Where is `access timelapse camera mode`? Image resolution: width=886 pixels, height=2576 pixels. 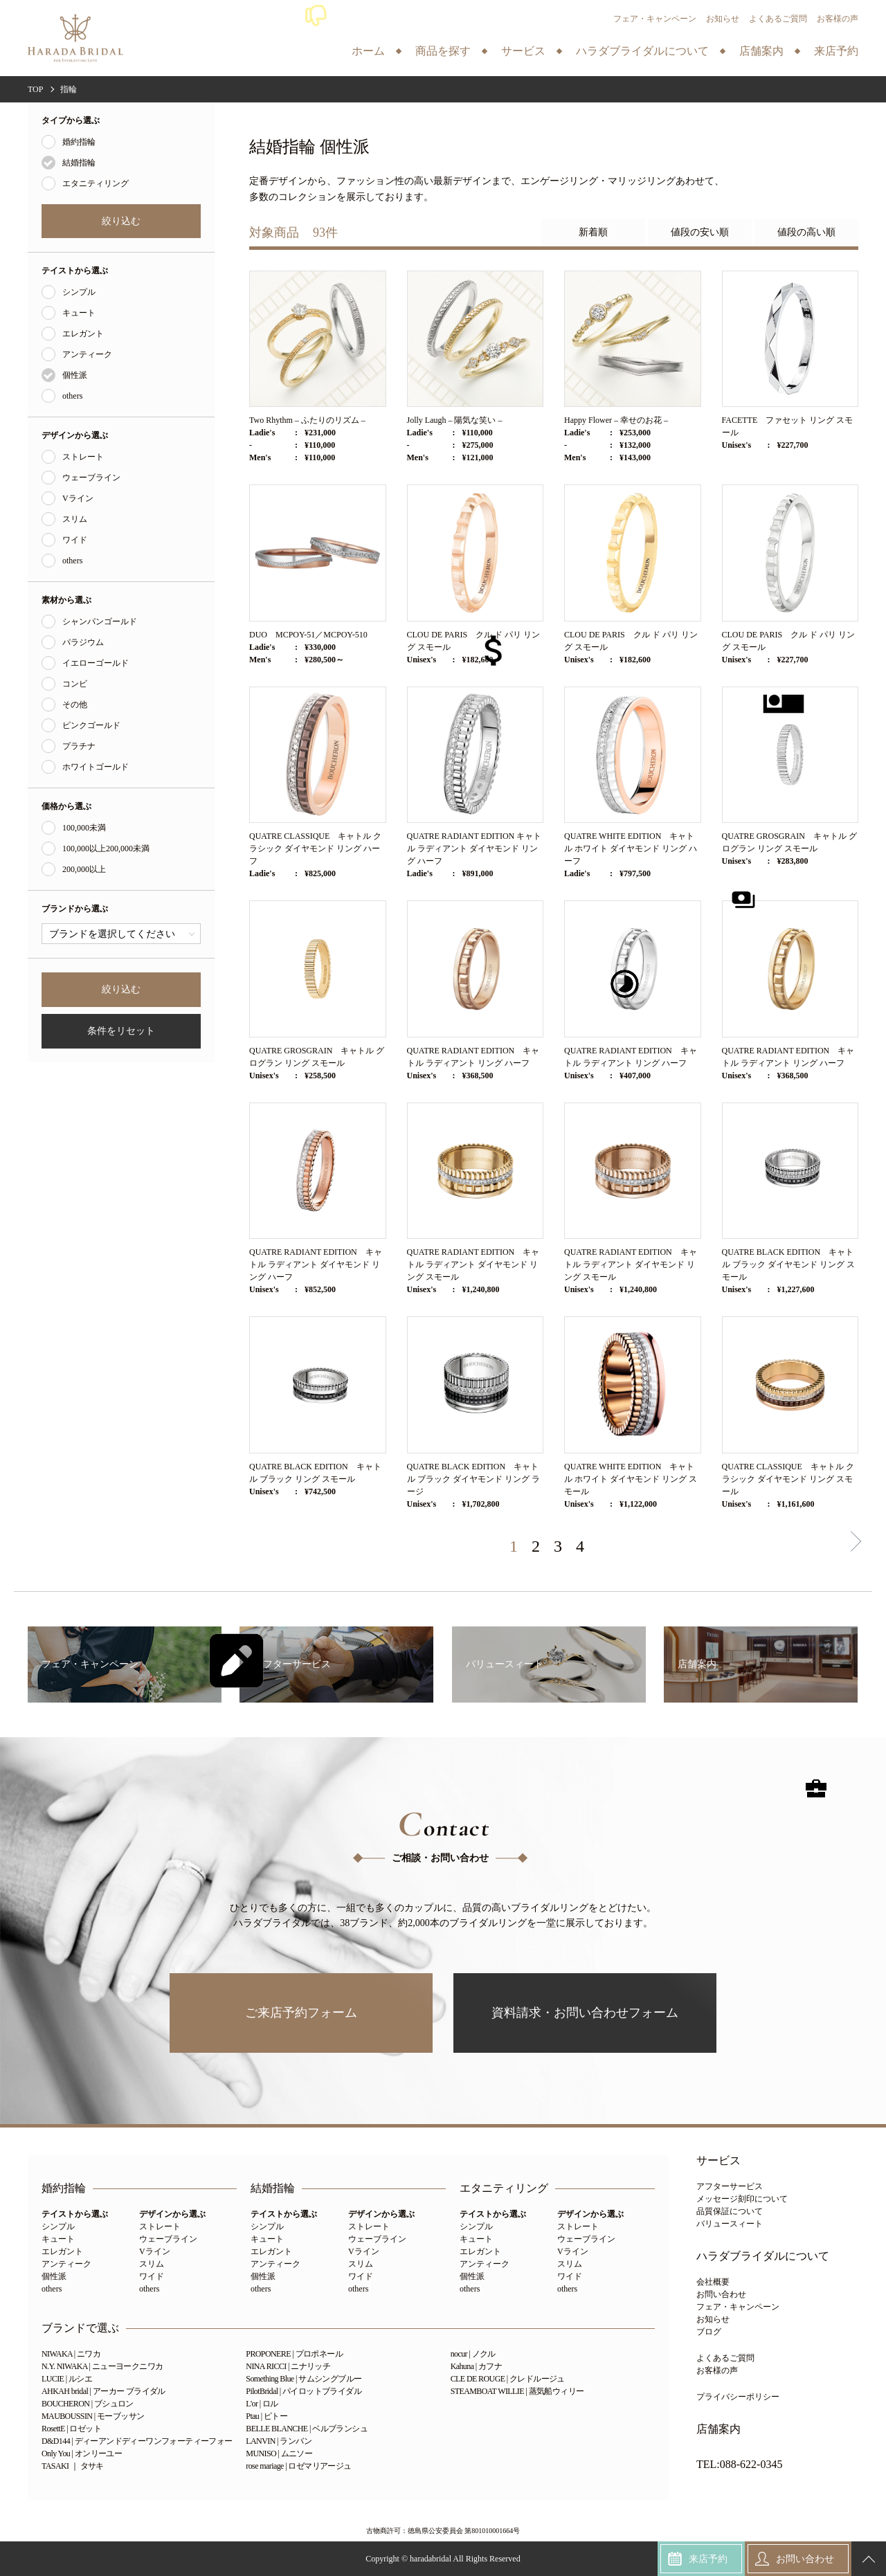 access timelapse camera mode is located at coordinates (624, 983).